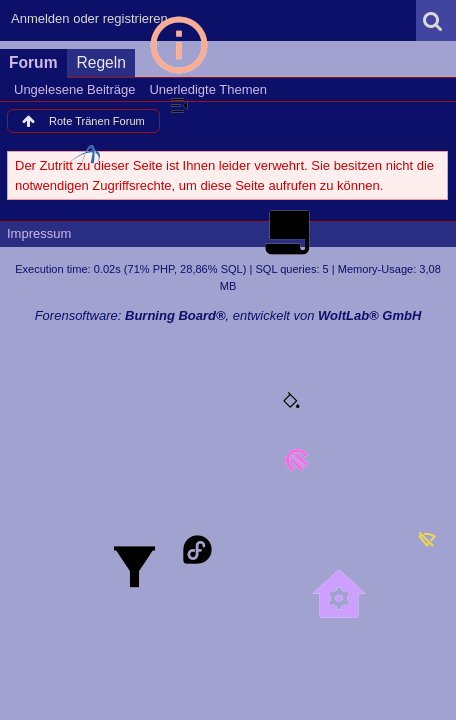 This screenshot has width=456, height=720. What do you see at coordinates (289, 232) in the screenshot?
I see `view document or paper file` at bounding box center [289, 232].